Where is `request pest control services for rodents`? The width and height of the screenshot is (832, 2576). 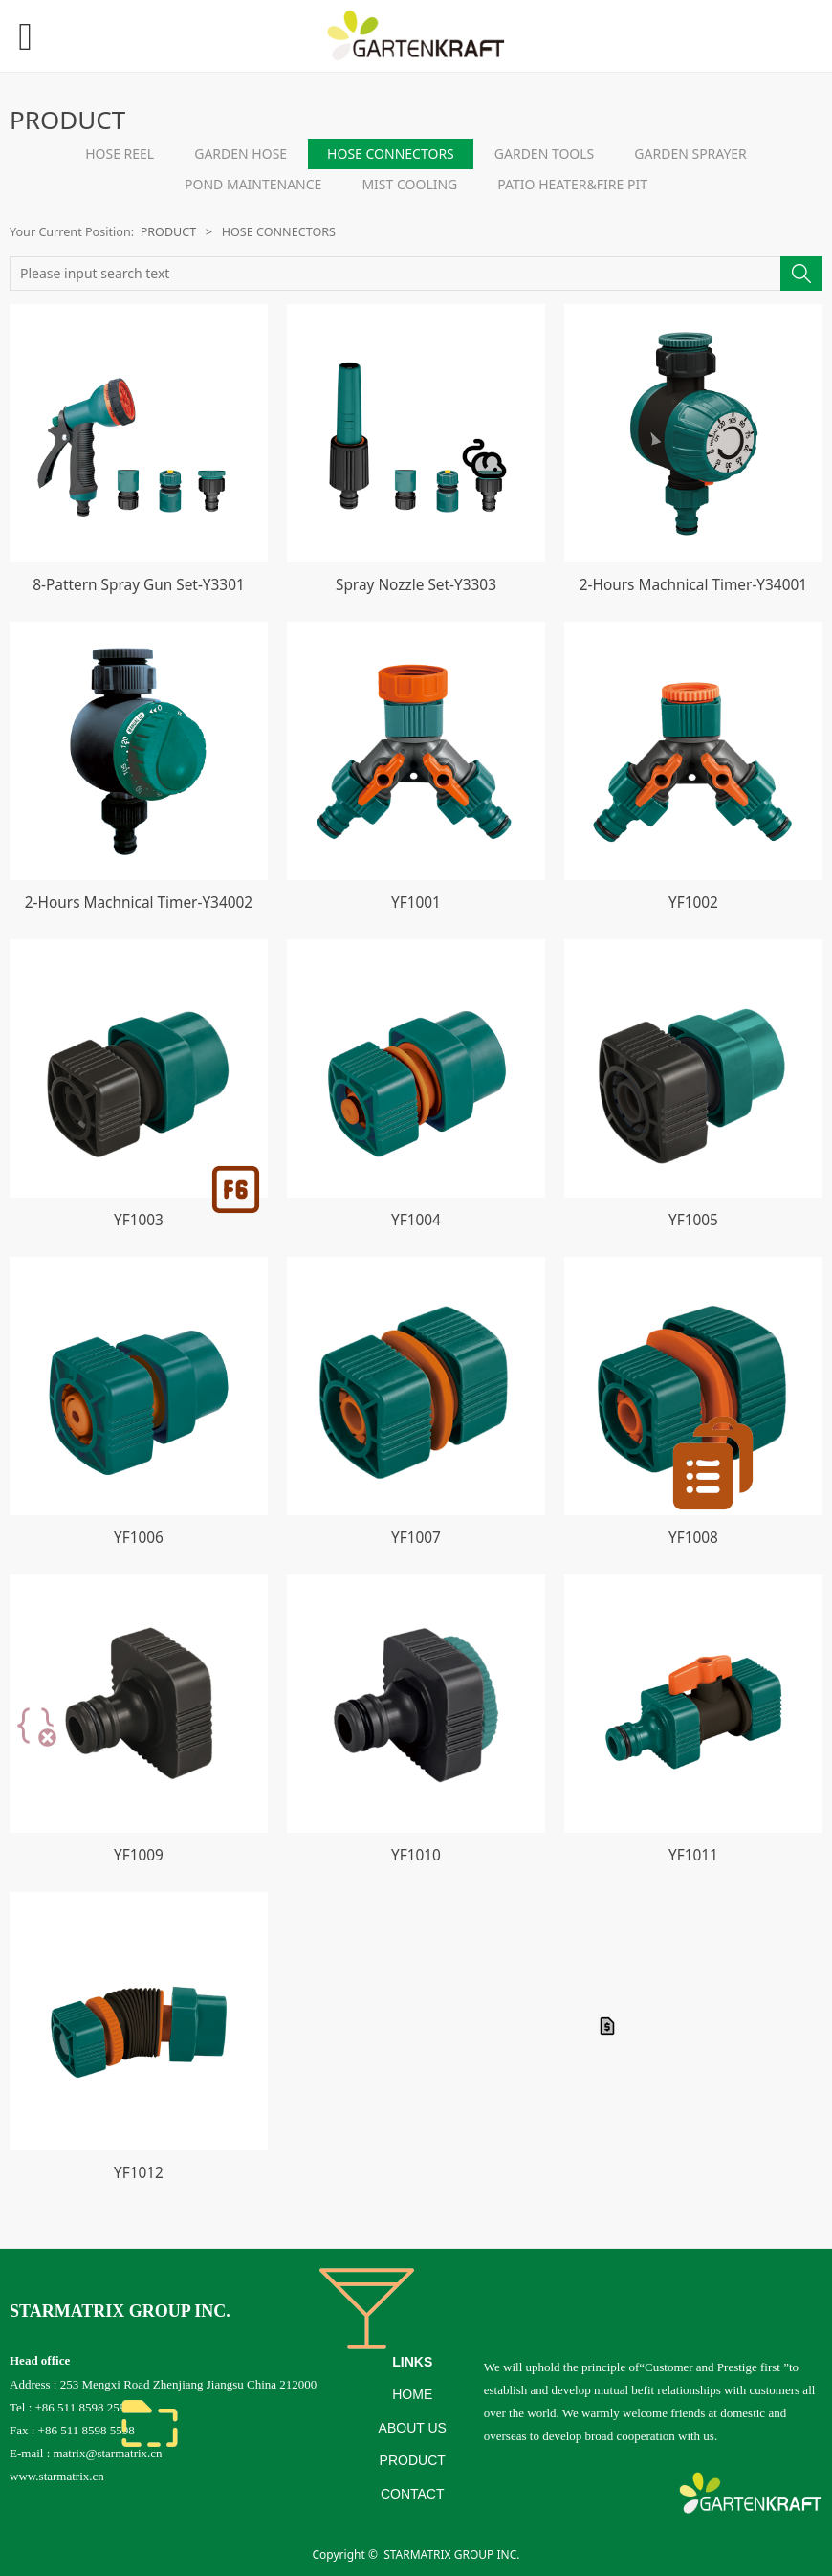 request pest control services for rodents is located at coordinates (484, 458).